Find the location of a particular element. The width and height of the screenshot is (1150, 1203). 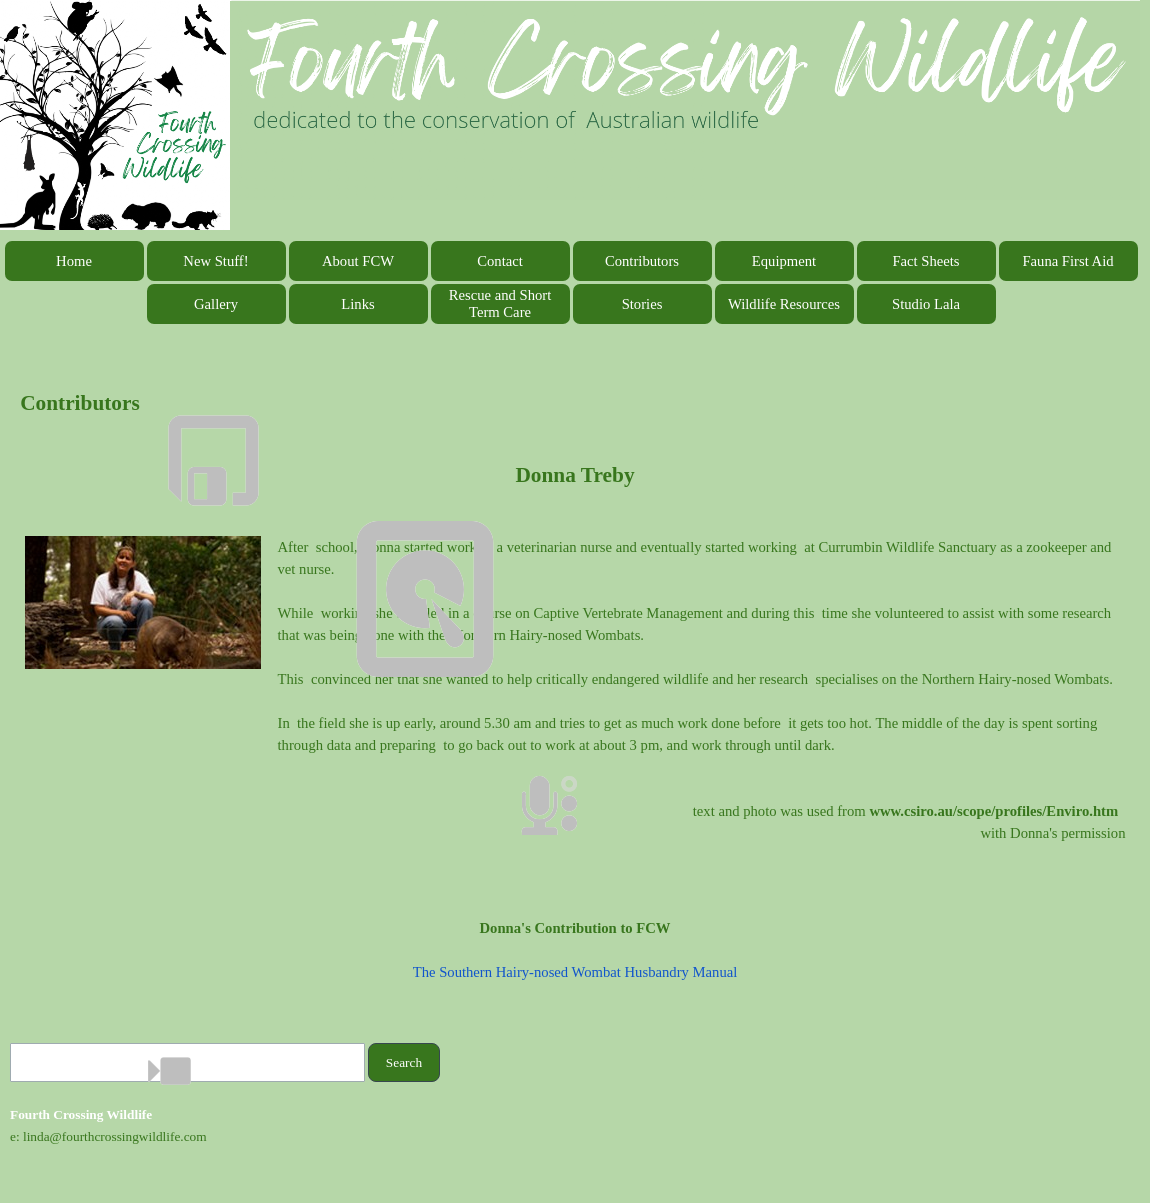

access firewire hard drive is located at coordinates (425, 599).